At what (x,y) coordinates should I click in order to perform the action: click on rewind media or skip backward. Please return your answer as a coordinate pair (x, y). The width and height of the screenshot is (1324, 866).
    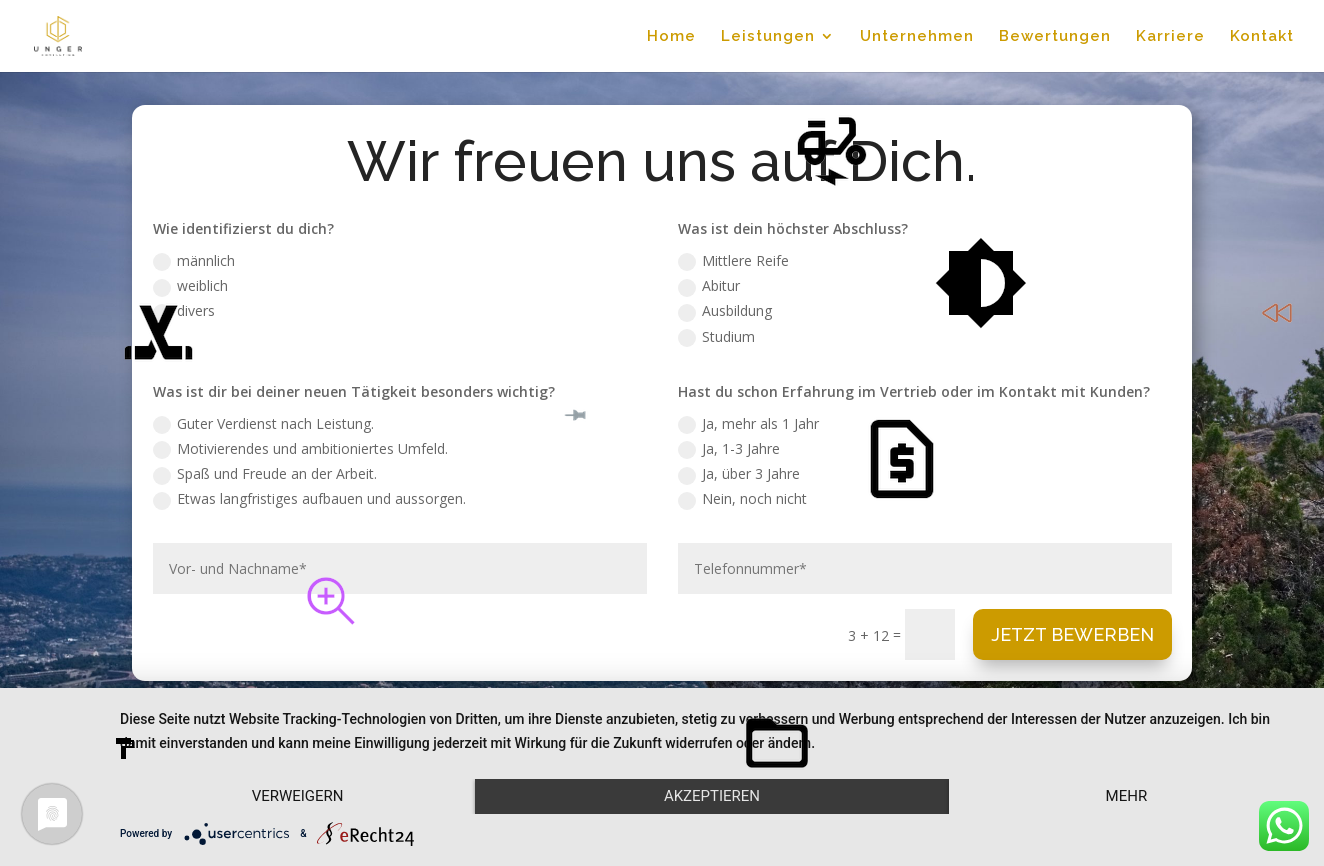
    Looking at the image, I should click on (1278, 313).